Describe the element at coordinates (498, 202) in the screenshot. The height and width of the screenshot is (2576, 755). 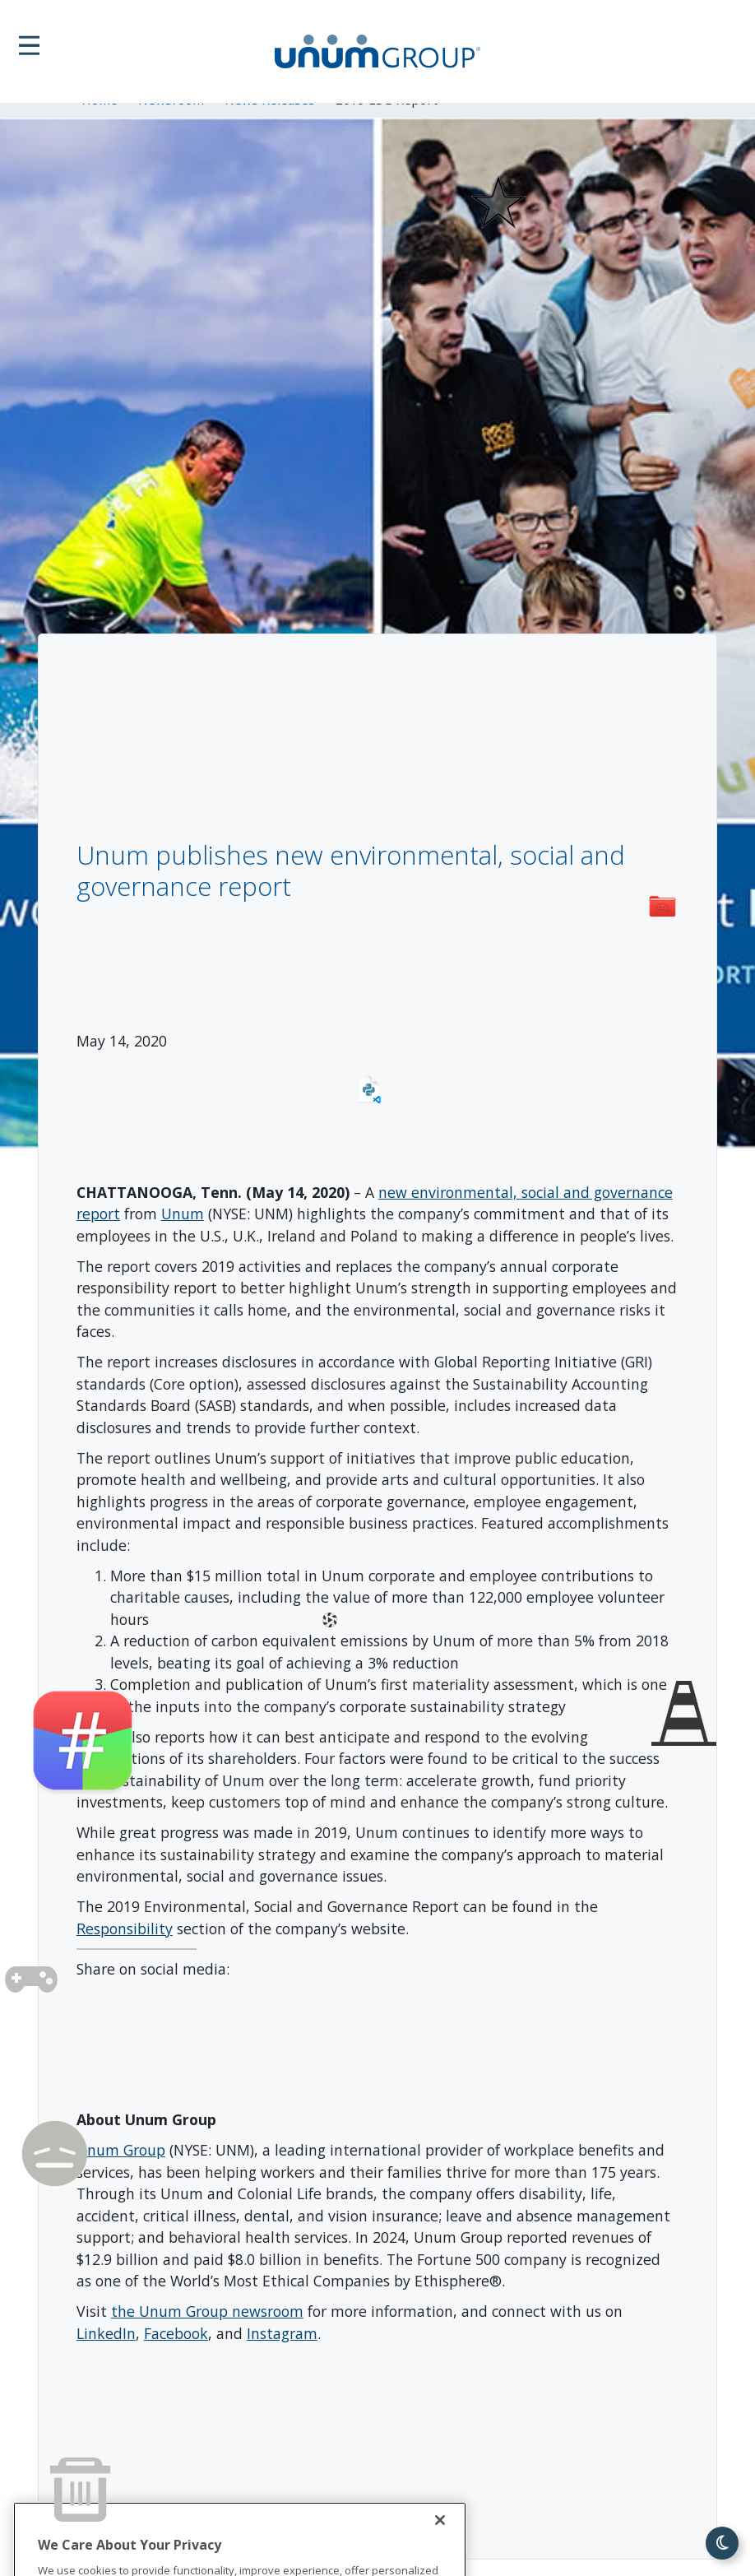
I see `view VIP contacts in mail` at that location.